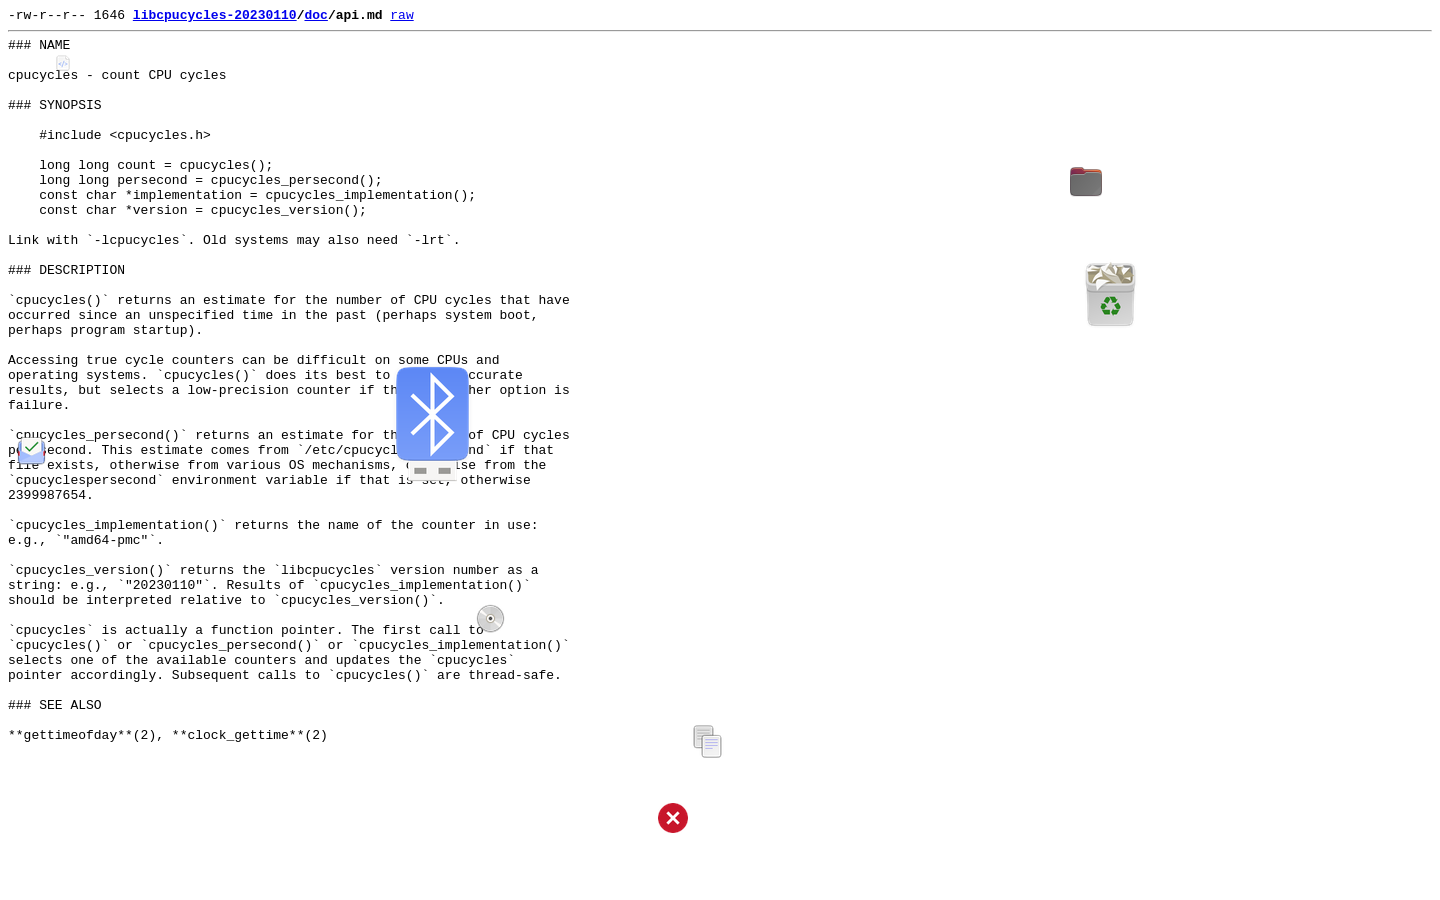 This screenshot has height=900, width=1440. What do you see at coordinates (432, 423) in the screenshot?
I see `manage bluetooth device connections` at bounding box center [432, 423].